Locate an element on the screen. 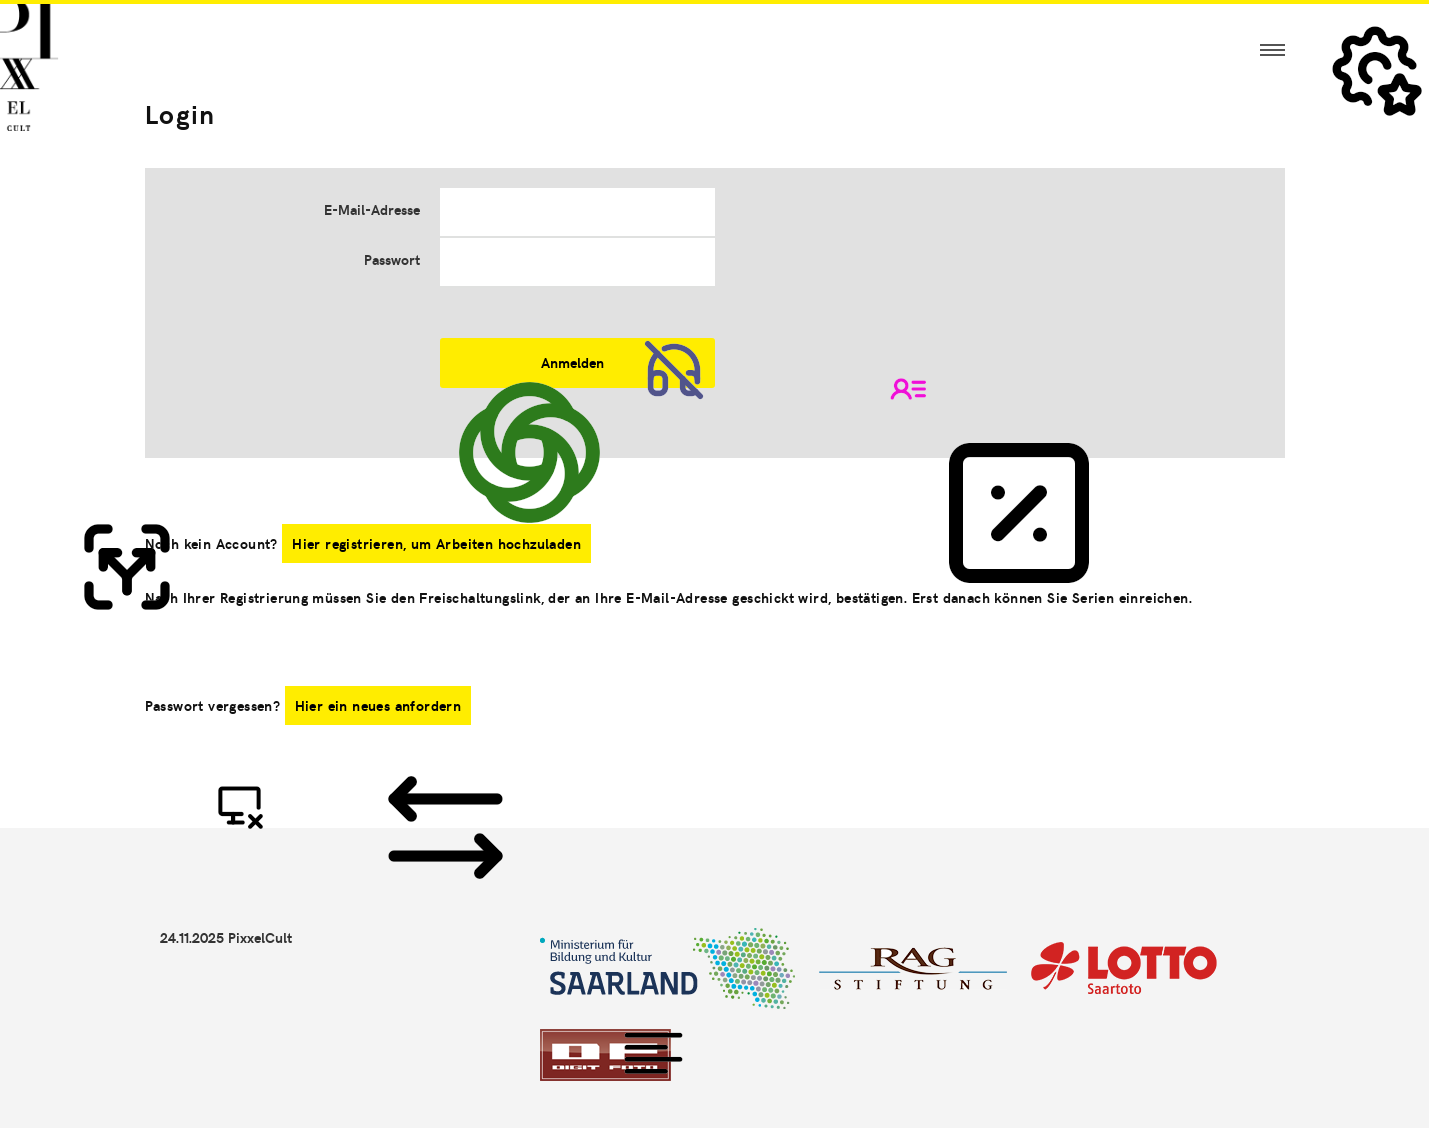  align text to the left is located at coordinates (653, 1054).